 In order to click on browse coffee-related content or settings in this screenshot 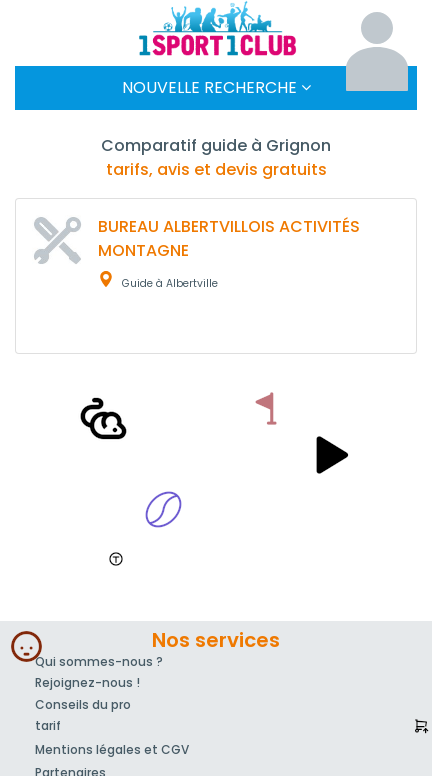, I will do `click(163, 509)`.